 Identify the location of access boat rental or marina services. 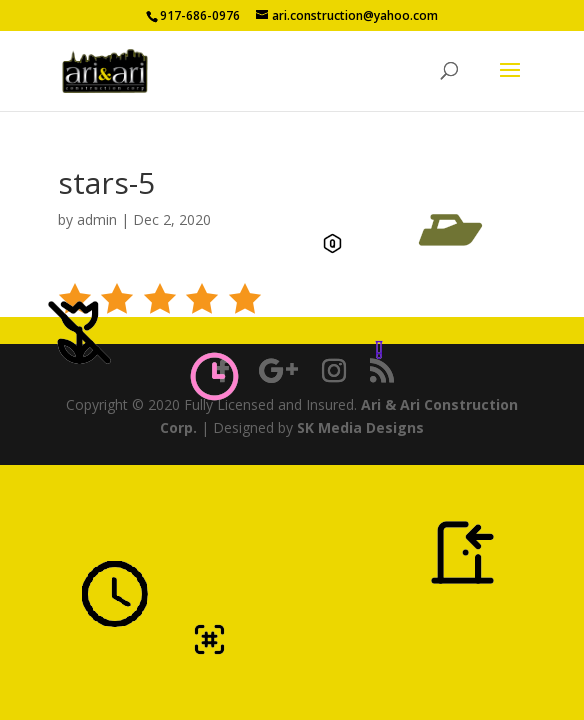
(450, 228).